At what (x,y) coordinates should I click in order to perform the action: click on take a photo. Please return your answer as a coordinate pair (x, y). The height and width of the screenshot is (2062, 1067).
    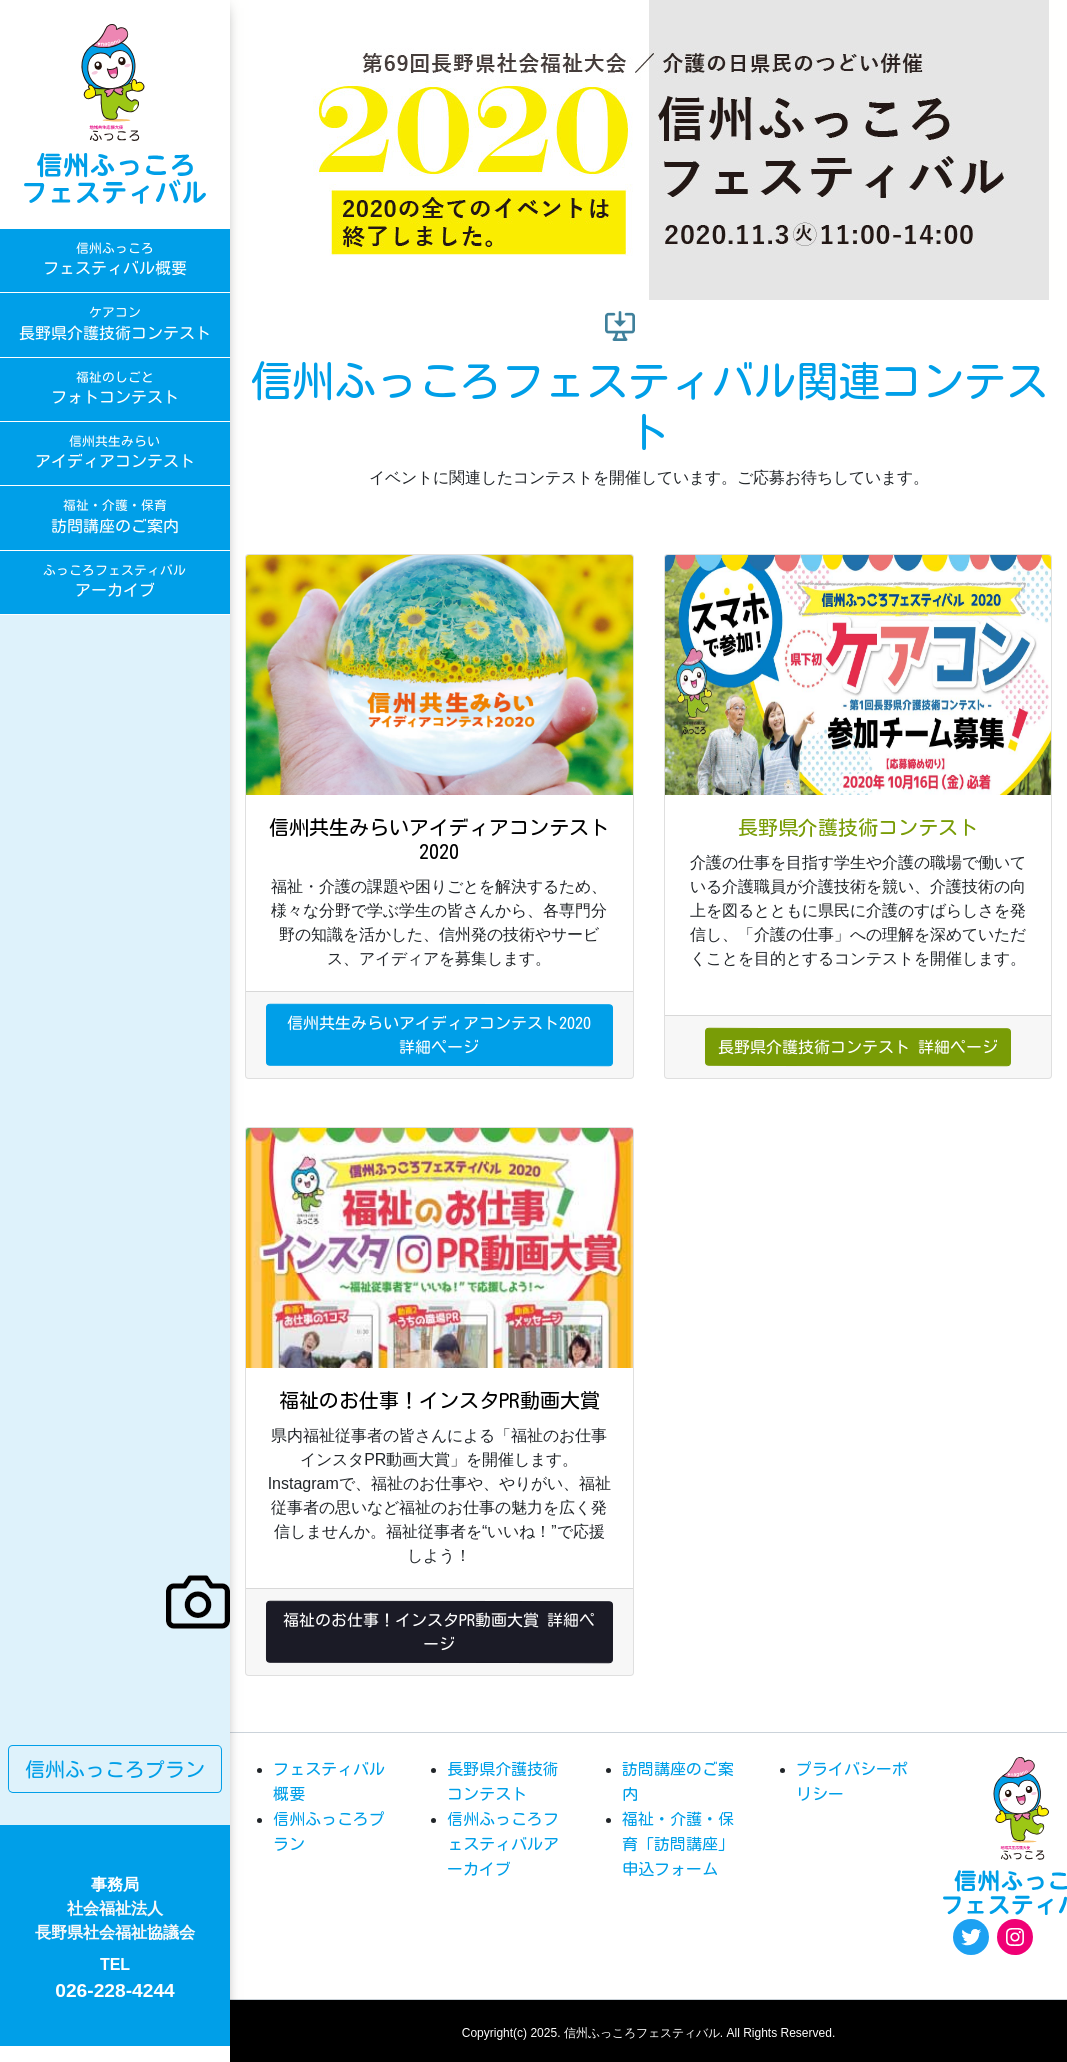
    Looking at the image, I should click on (198, 1602).